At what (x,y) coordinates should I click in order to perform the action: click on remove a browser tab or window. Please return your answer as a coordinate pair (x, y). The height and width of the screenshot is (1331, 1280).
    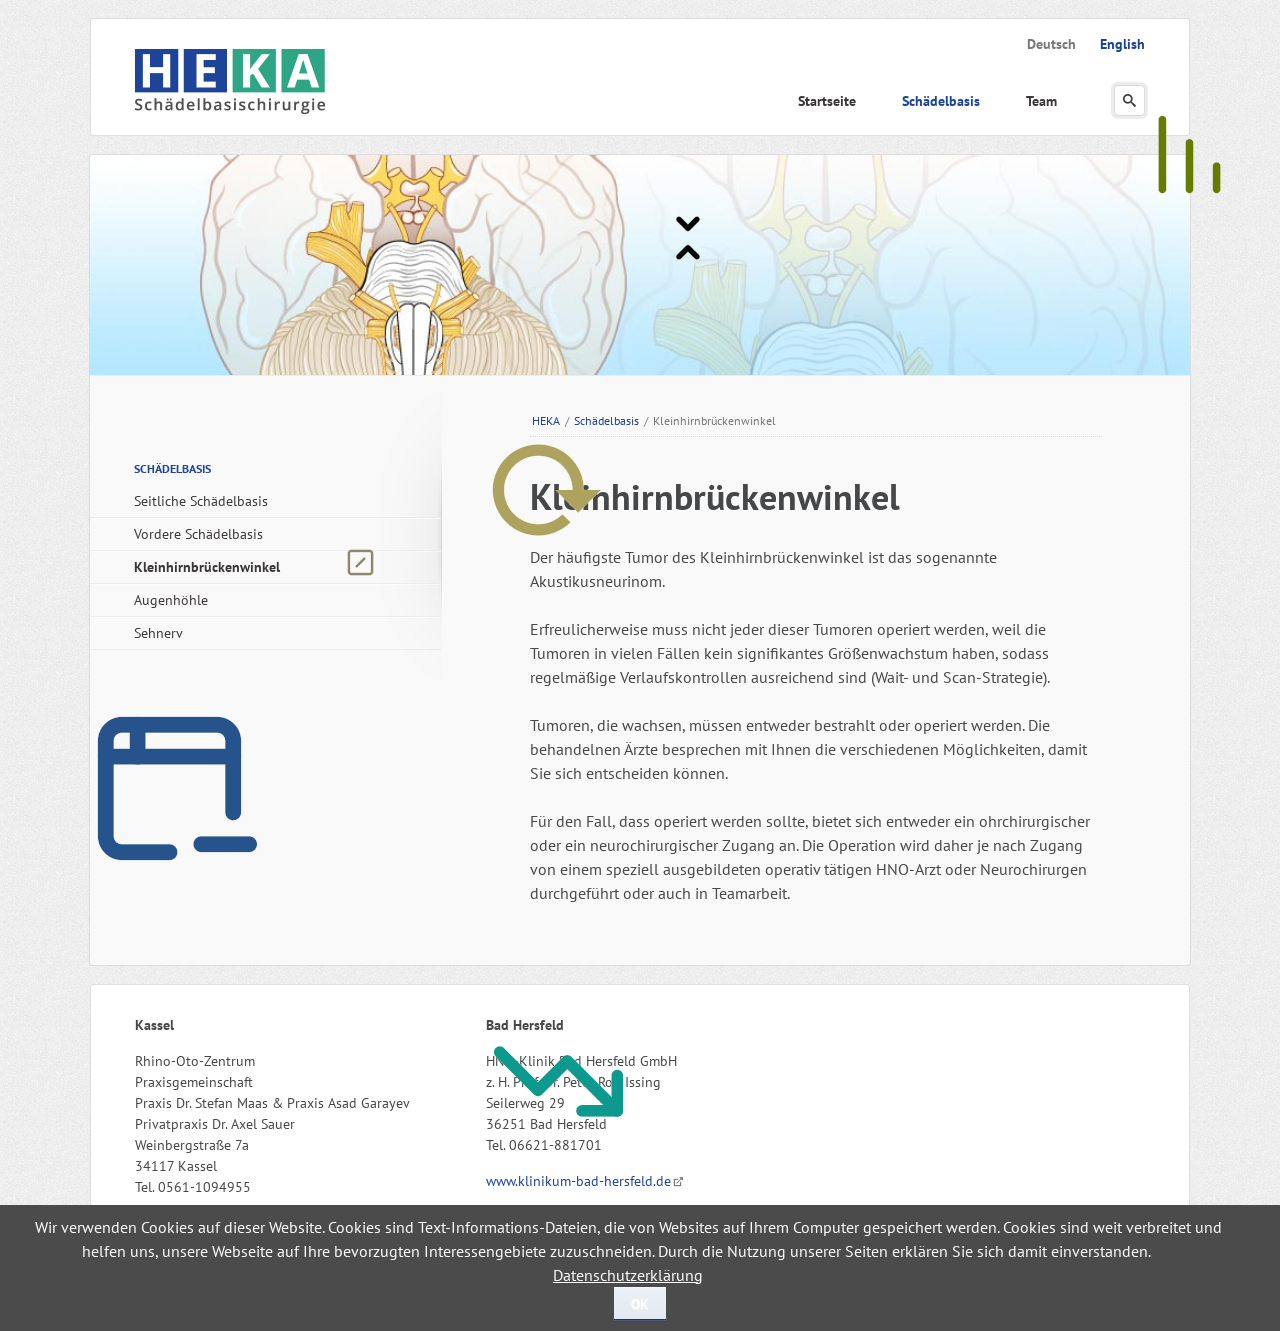
    Looking at the image, I should click on (169, 788).